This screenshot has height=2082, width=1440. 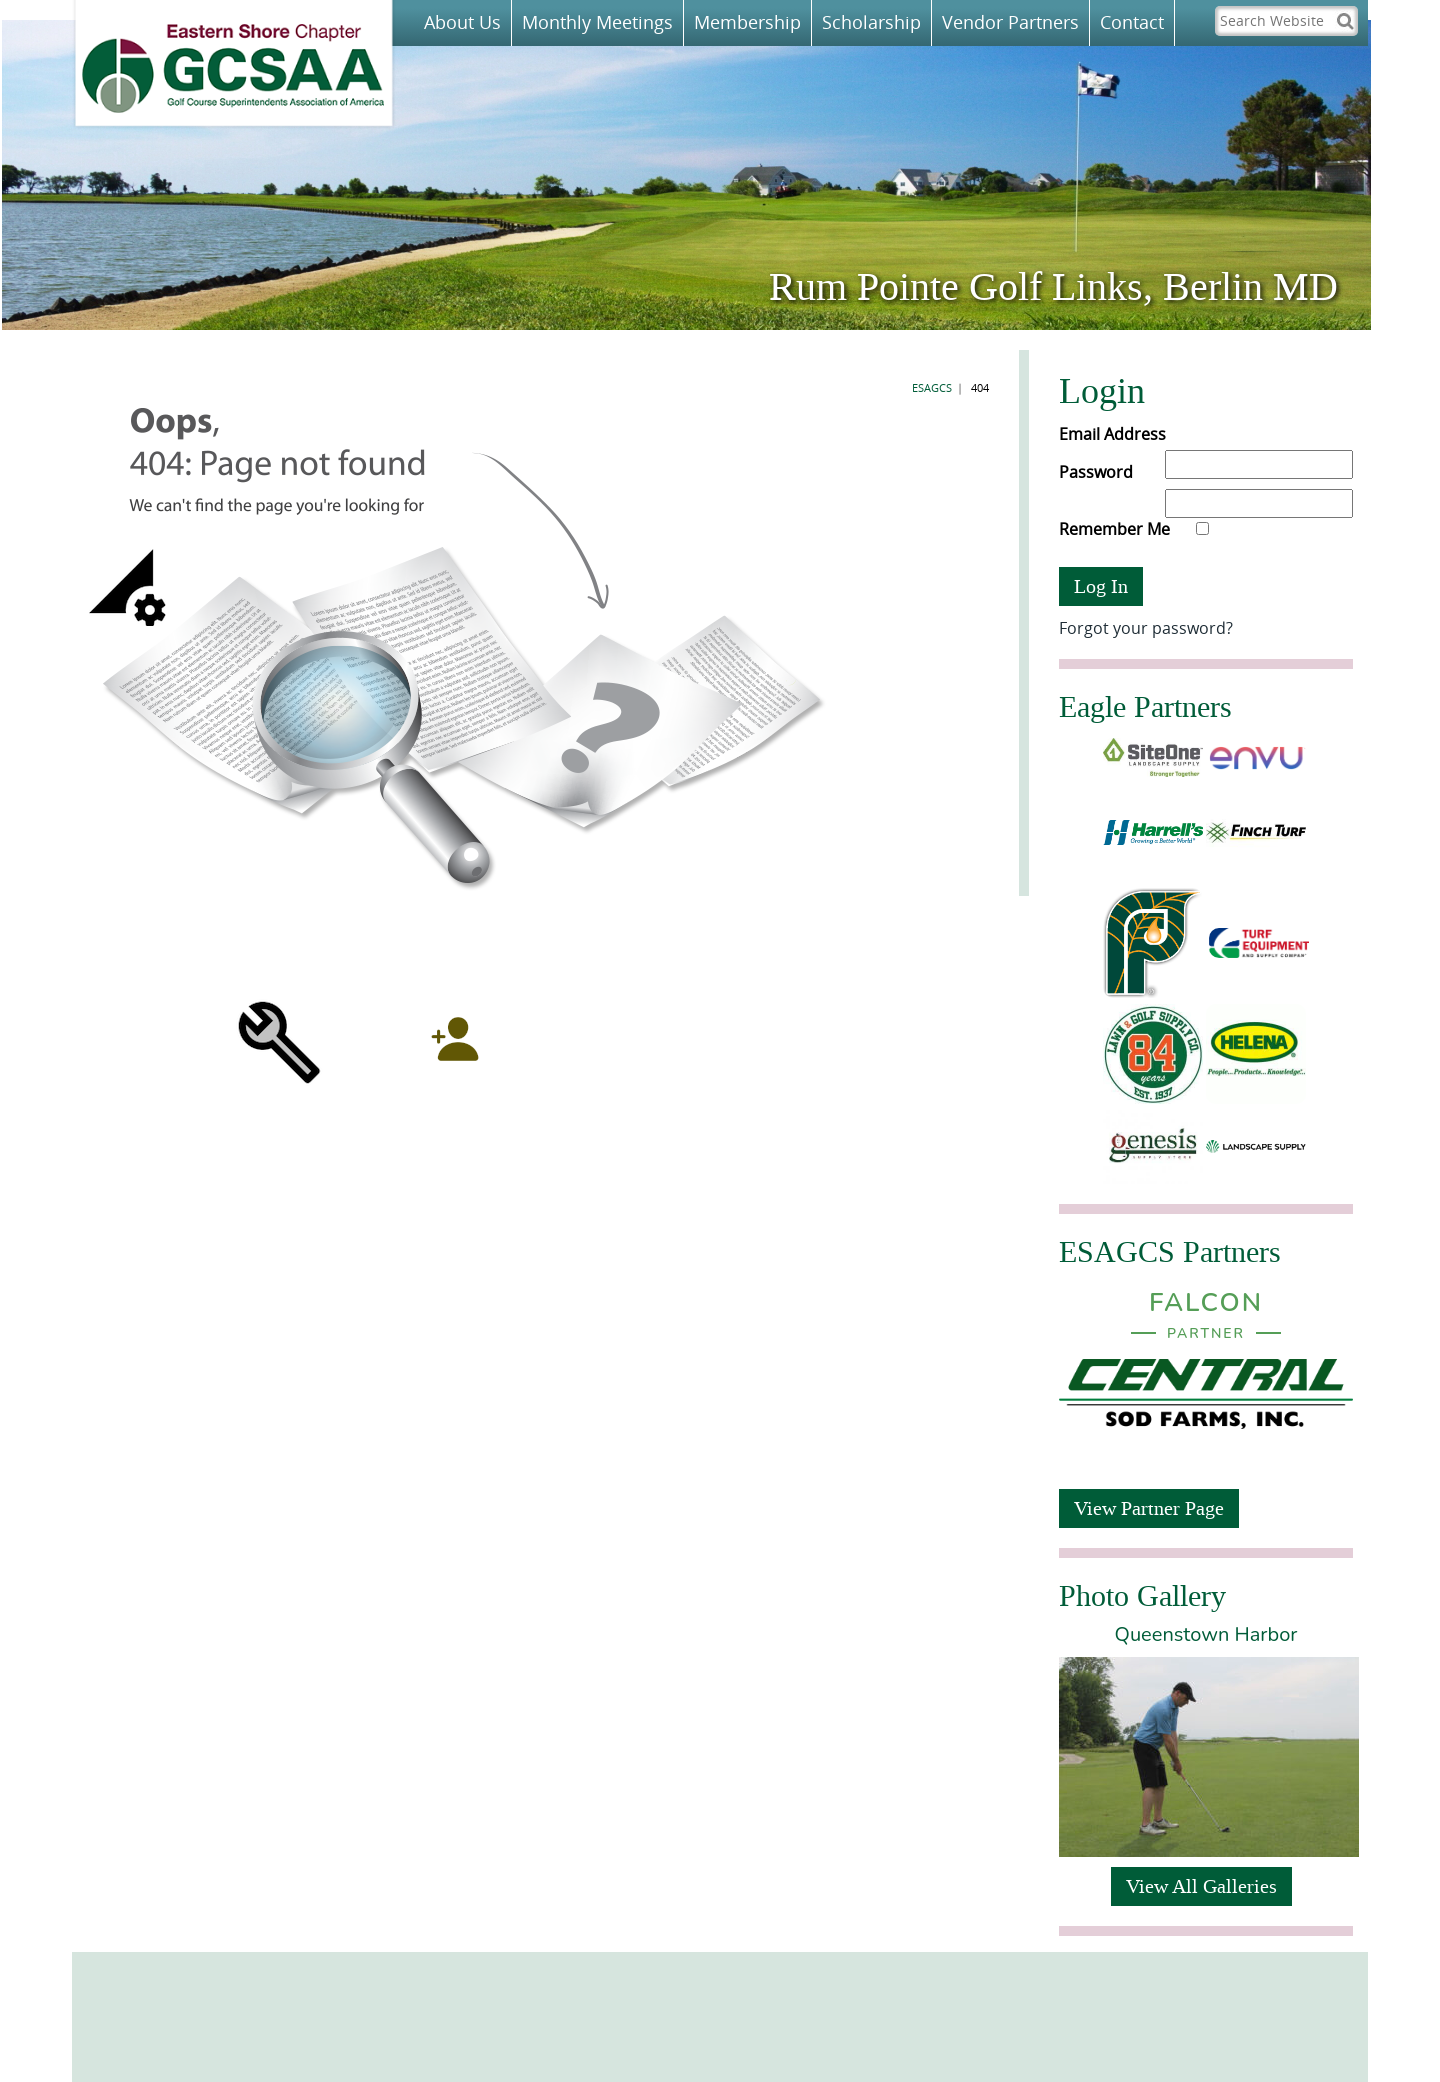 I want to click on access mobile data settings, so click(x=127, y=587).